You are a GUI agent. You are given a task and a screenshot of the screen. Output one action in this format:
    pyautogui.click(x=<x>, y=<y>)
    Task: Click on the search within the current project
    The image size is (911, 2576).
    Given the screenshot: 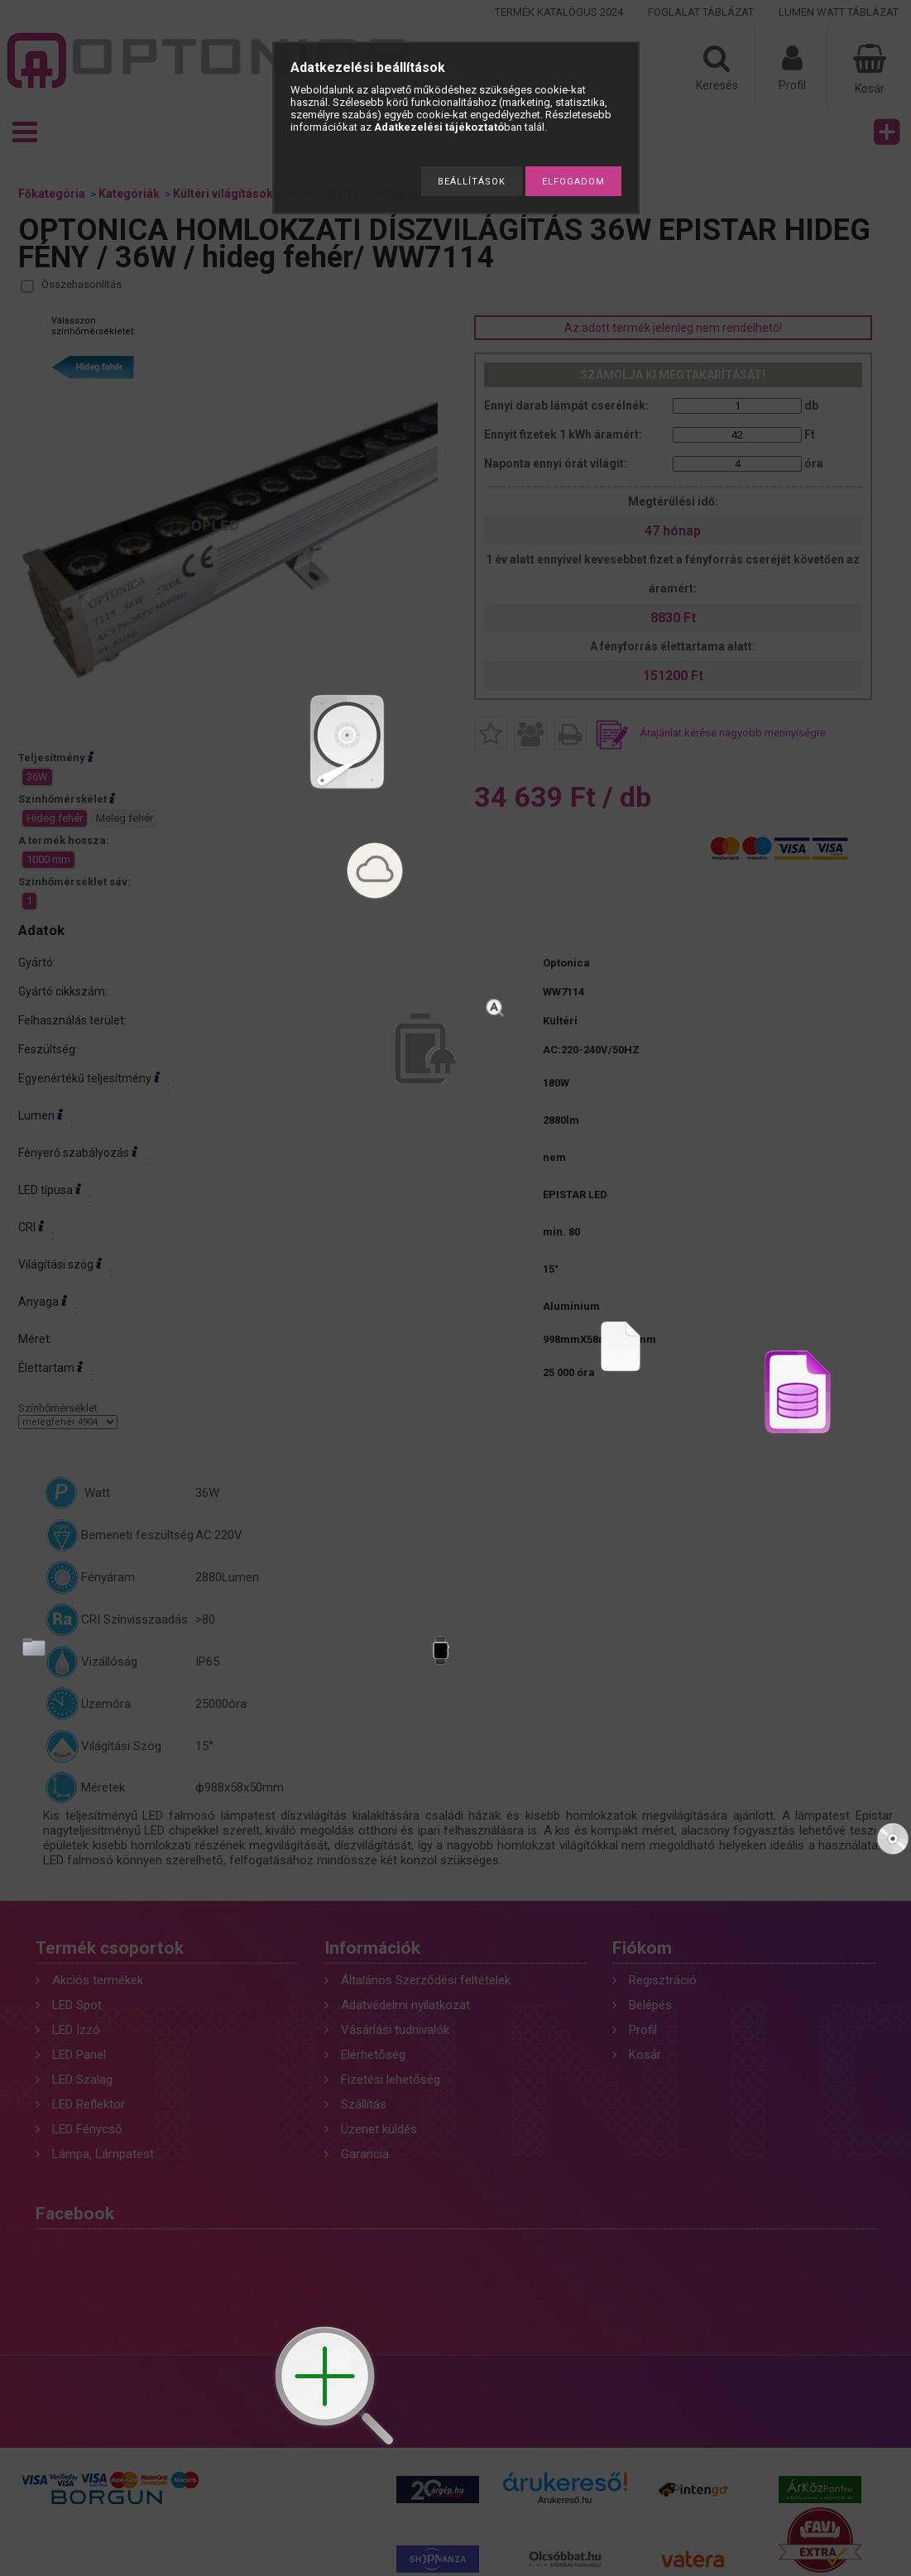 What is the action you would take?
    pyautogui.click(x=495, y=1008)
    